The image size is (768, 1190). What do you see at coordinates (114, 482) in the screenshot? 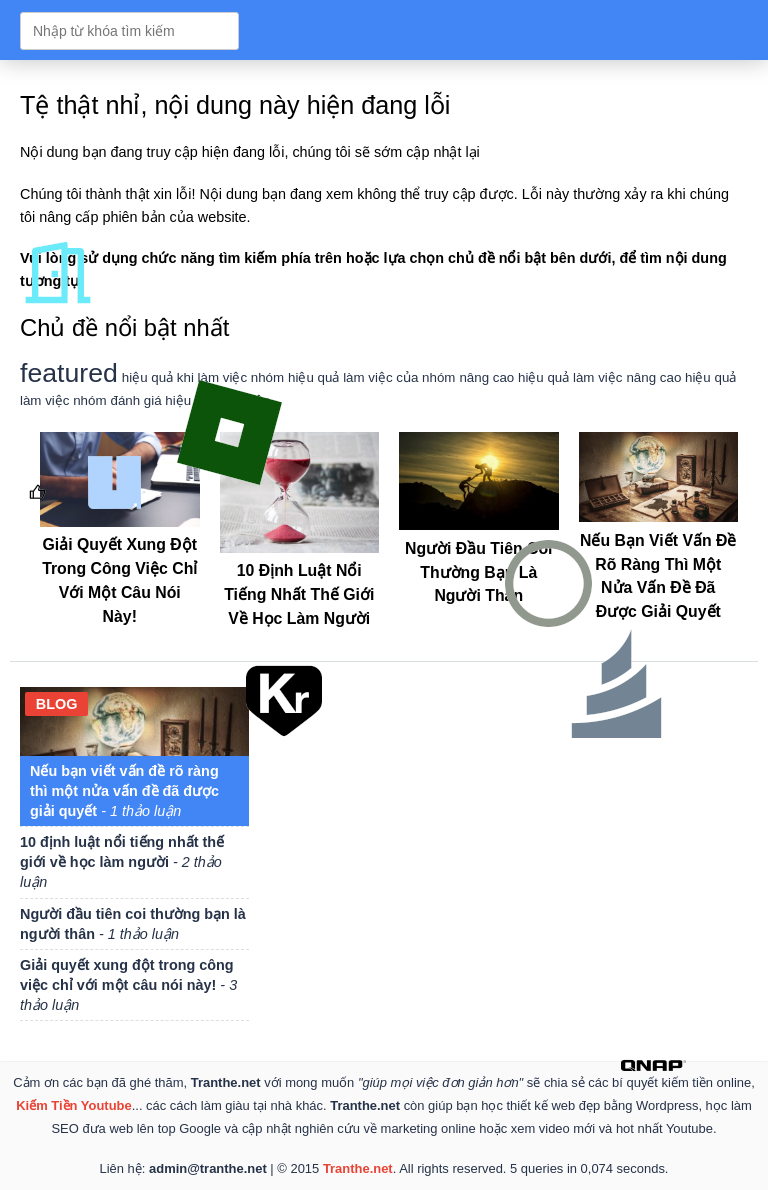
I see `uv python package manager logo` at bounding box center [114, 482].